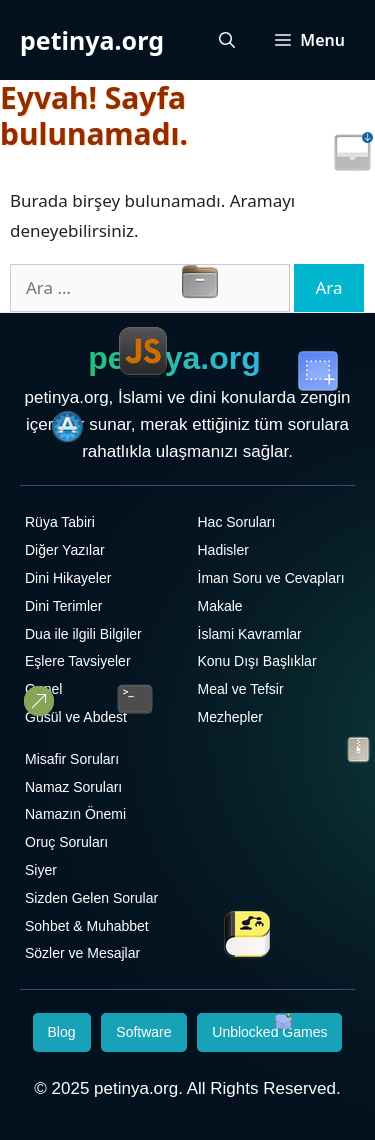 This screenshot has height=1140, width=375. What do you see at coordinates (283, 1021) in the screenshot?
I see `message sent successfully` at bounding box center [283, 1021].